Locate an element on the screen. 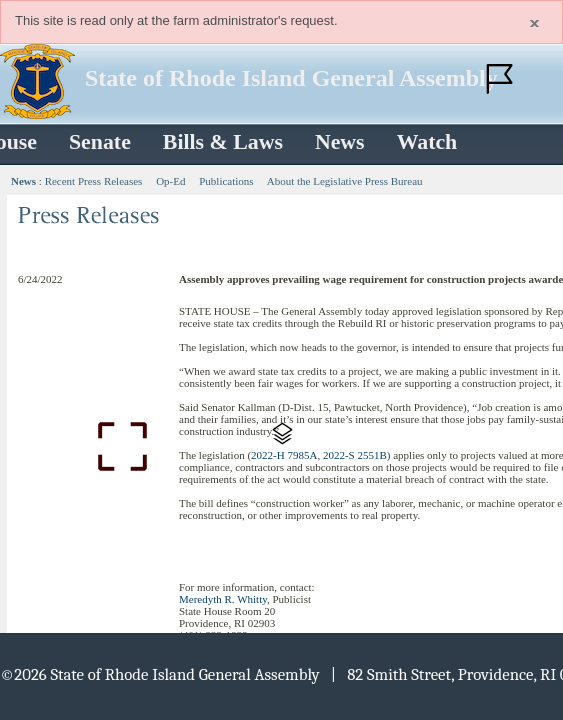 The image size is (563, 720). toggle layer visibility in editor is located at coordinates (282, 433).